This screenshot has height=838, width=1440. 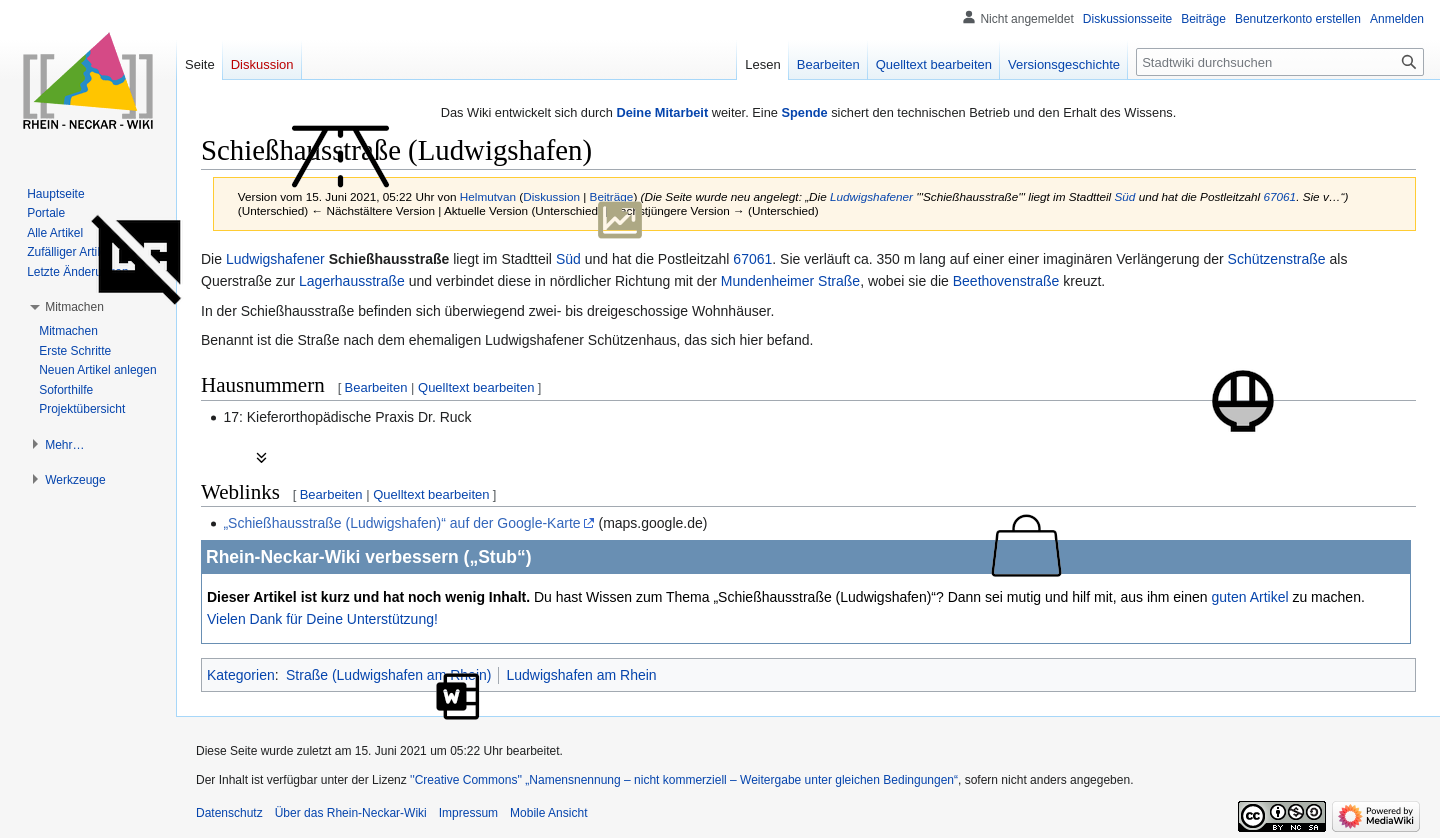 What do you see at coordinates (1026, 549) in the screenshot?
I see `view your shopping bag` at bounding box center [1026, 549].